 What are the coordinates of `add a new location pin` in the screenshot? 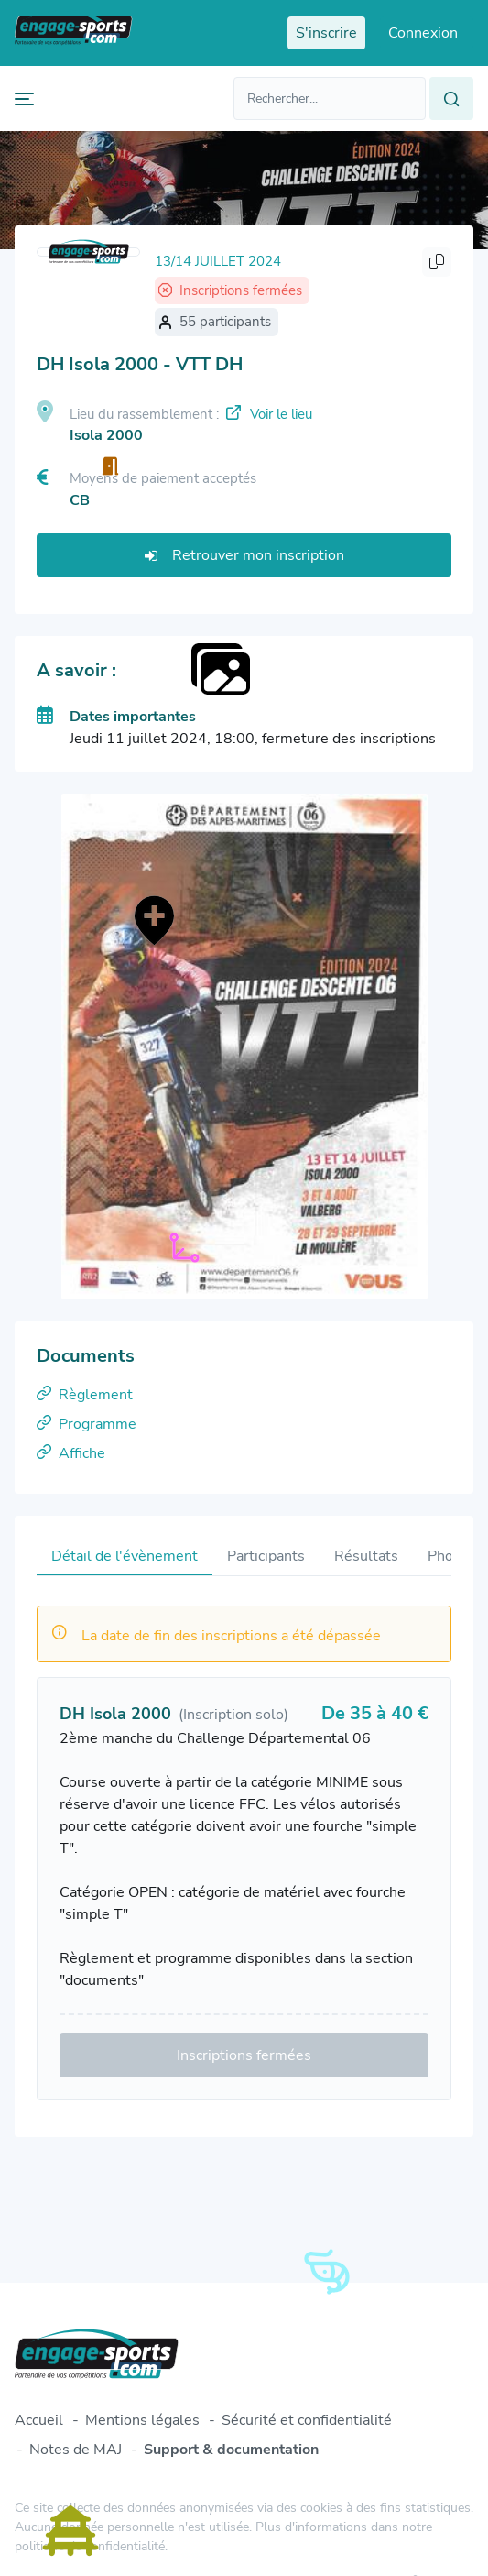 It's located at (154, 920).